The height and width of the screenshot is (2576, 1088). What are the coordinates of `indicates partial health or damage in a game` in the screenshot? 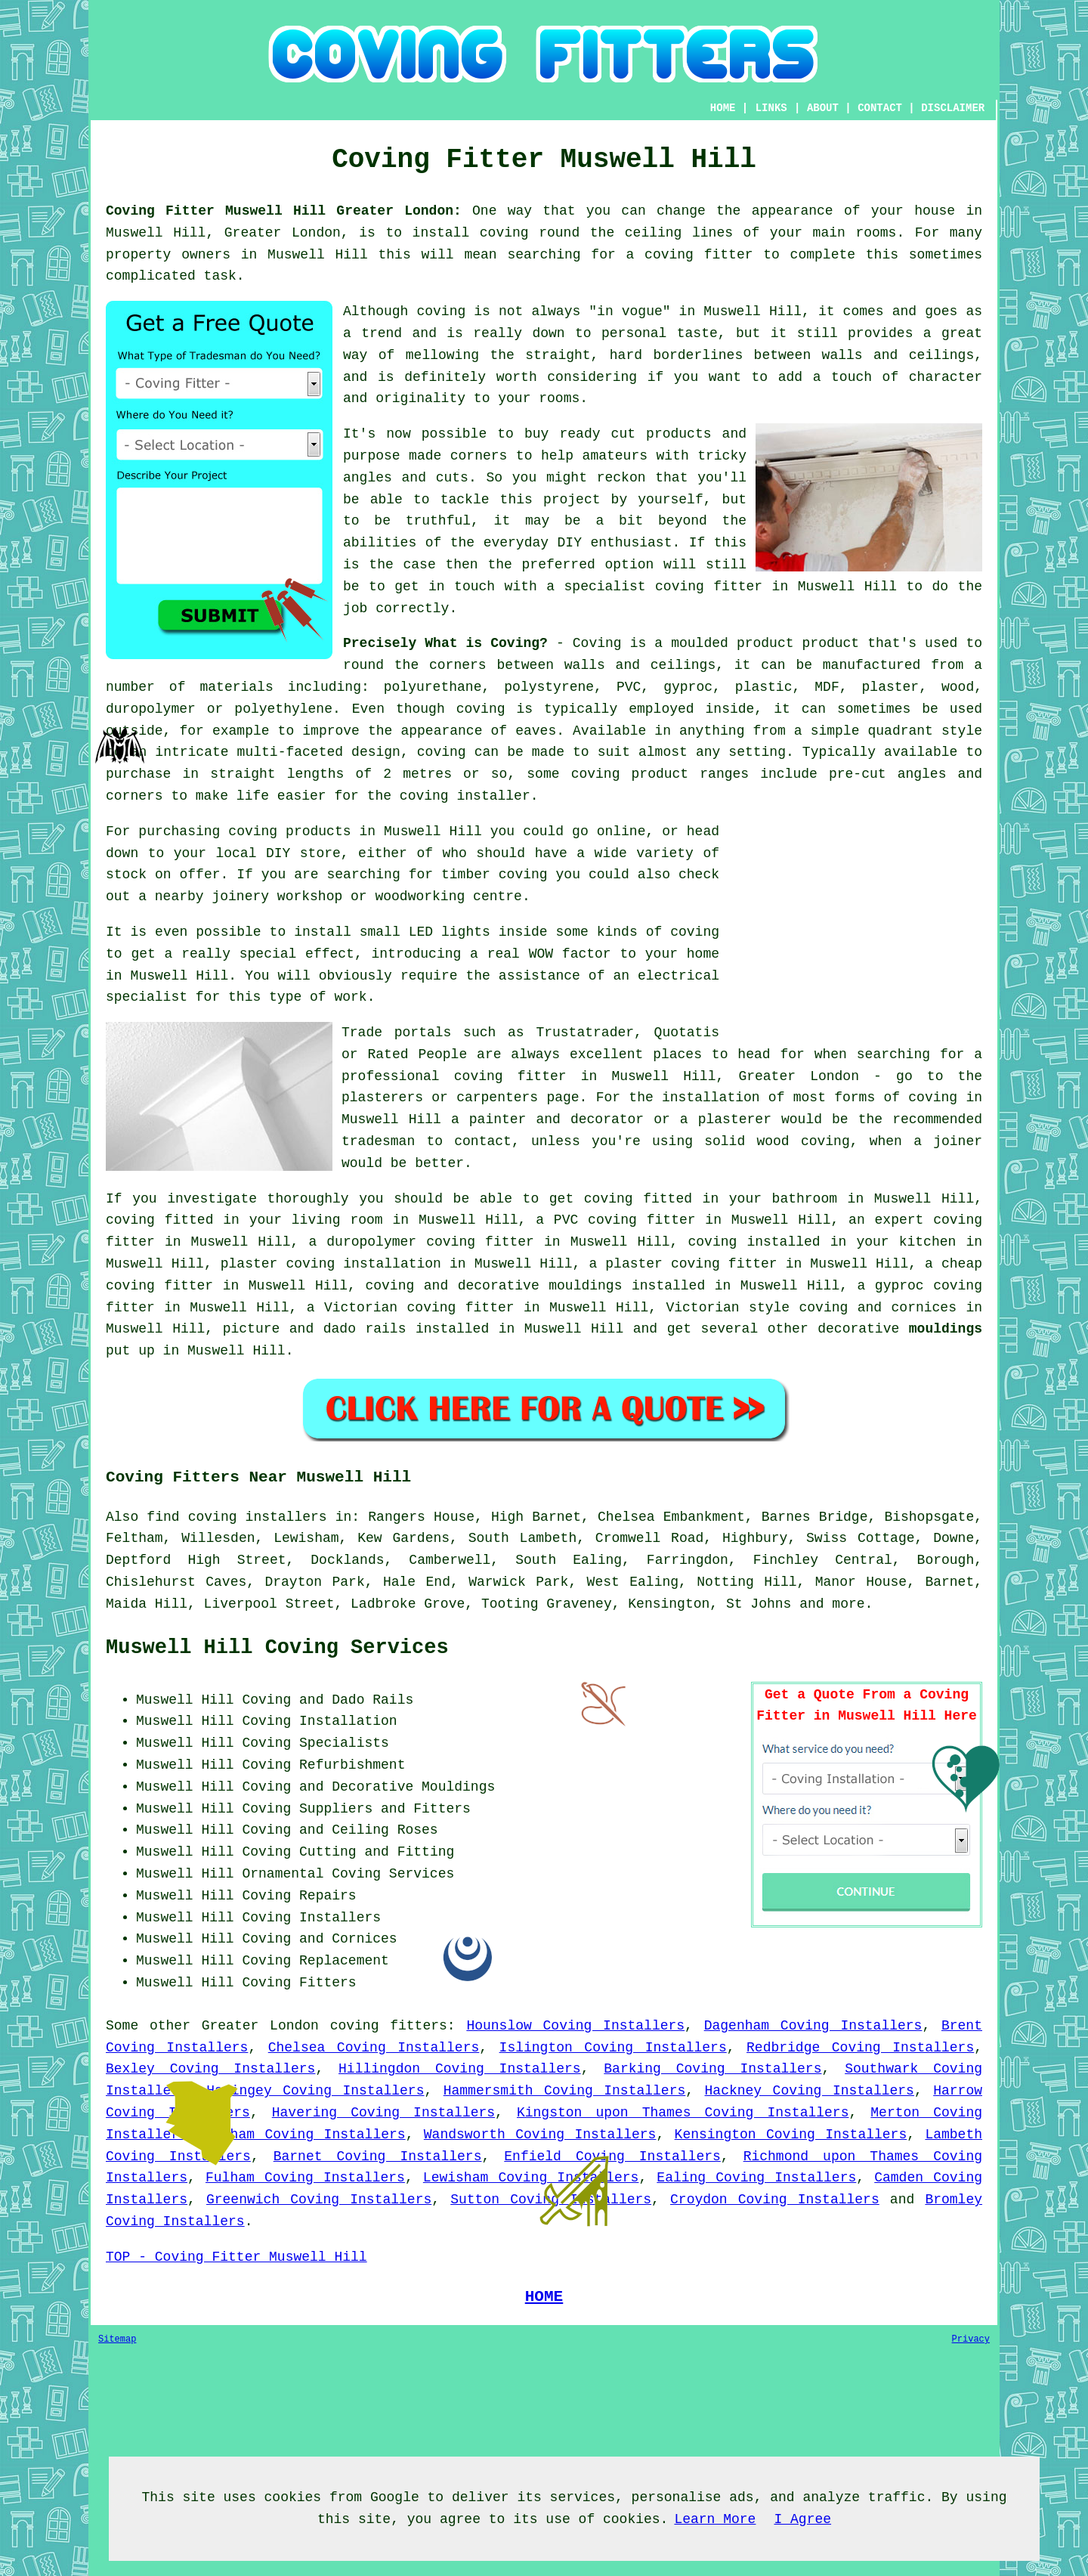 It's located at (966, 1779).